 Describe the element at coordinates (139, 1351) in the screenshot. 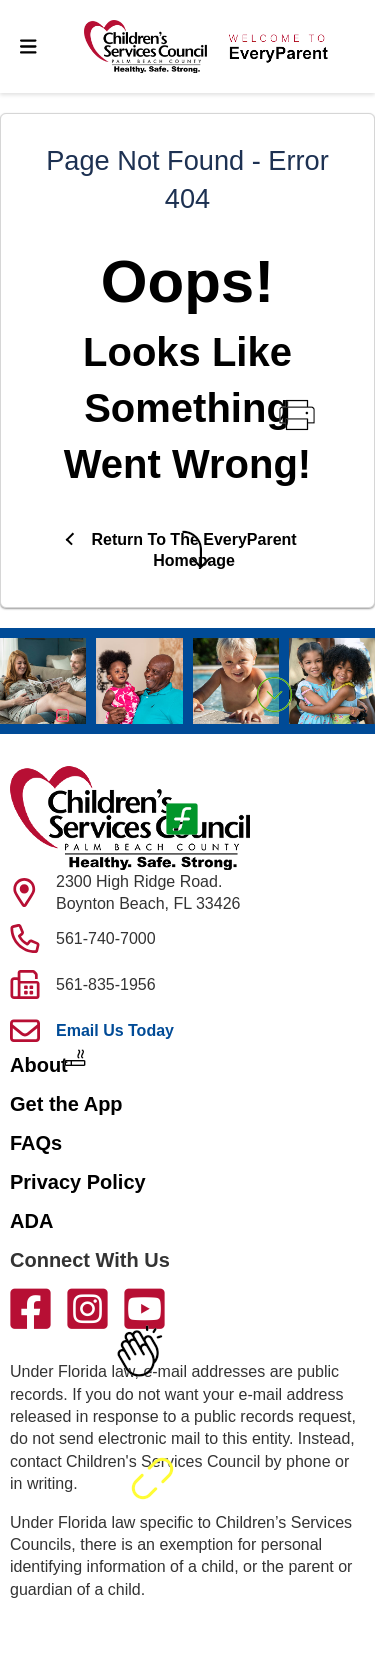

I see `applaud or show appreciation for content` at that location.